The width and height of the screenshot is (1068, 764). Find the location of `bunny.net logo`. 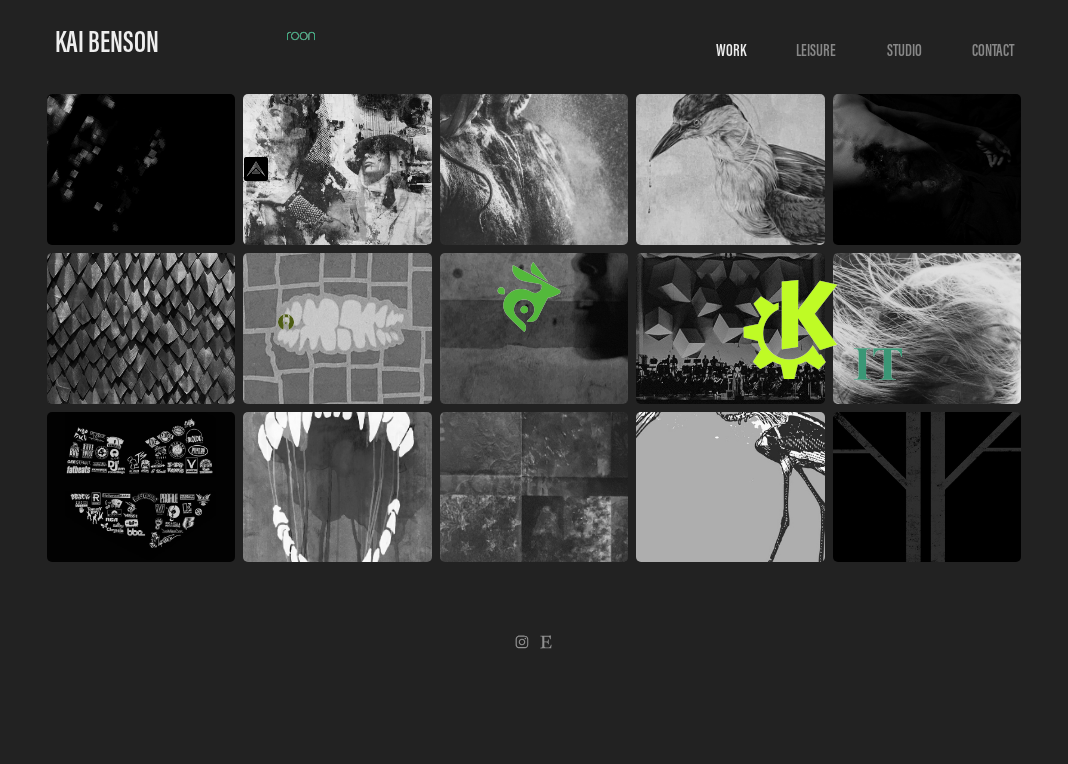

bunny.net logo is located at coordinates (529, 297).